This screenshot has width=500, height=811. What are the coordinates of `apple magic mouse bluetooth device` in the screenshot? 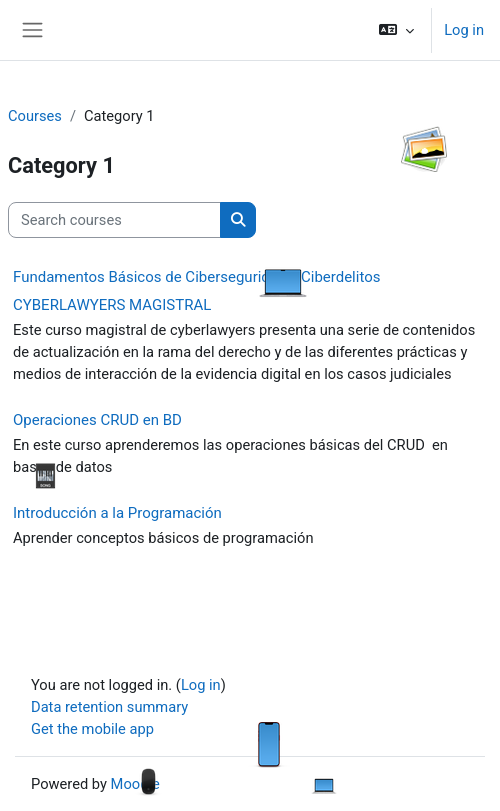 It's located at (148, 782).